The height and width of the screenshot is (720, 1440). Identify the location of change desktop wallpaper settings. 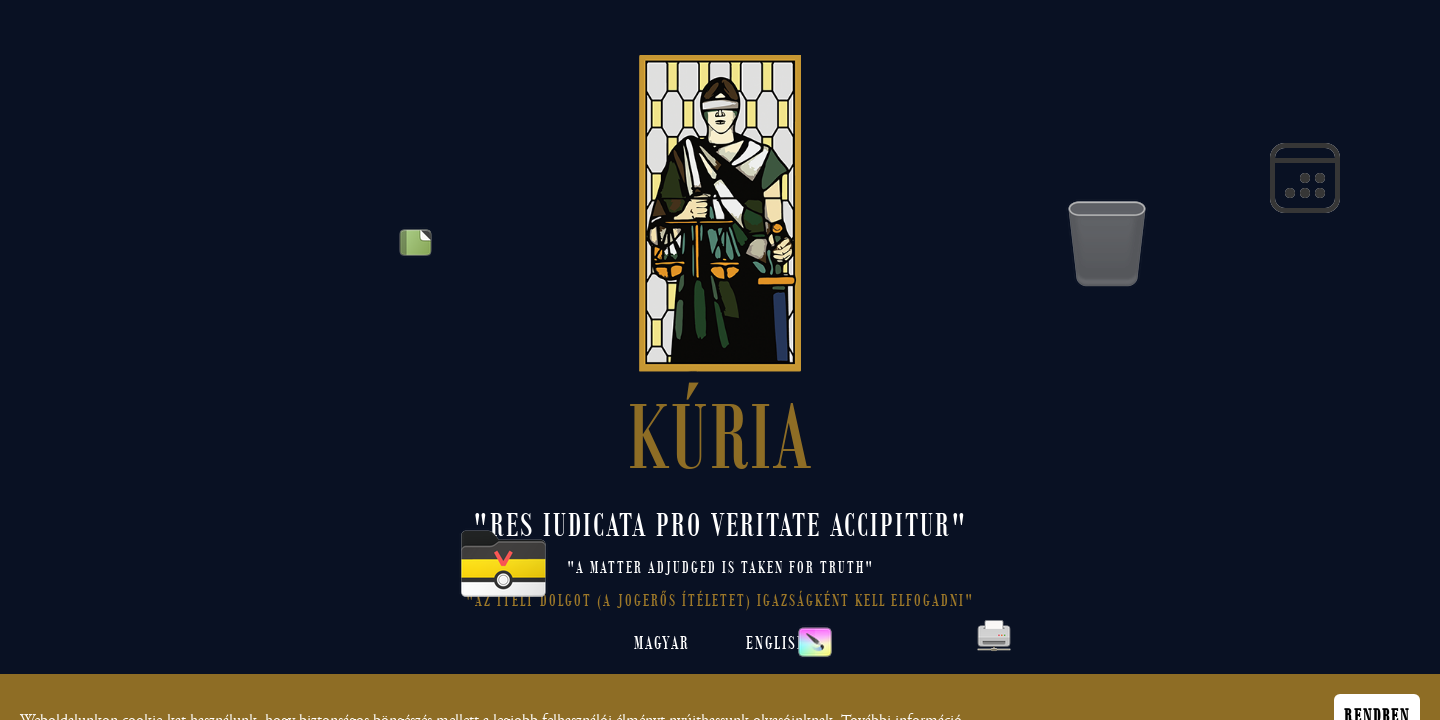
(415, 242).